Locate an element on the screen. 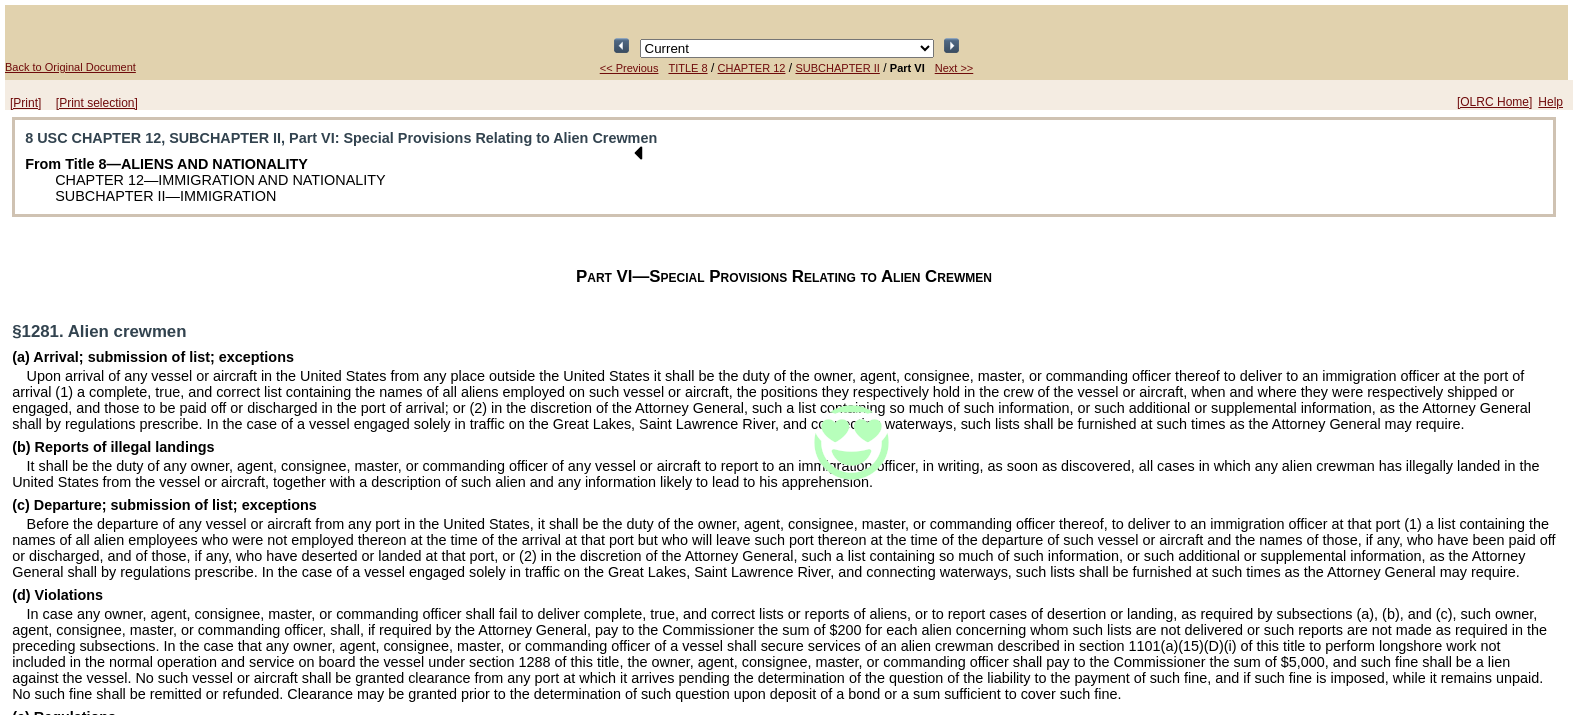 The height and width of the screenshot is (720, 1573). go back to the previous screen is located at coordinates (639, 153).